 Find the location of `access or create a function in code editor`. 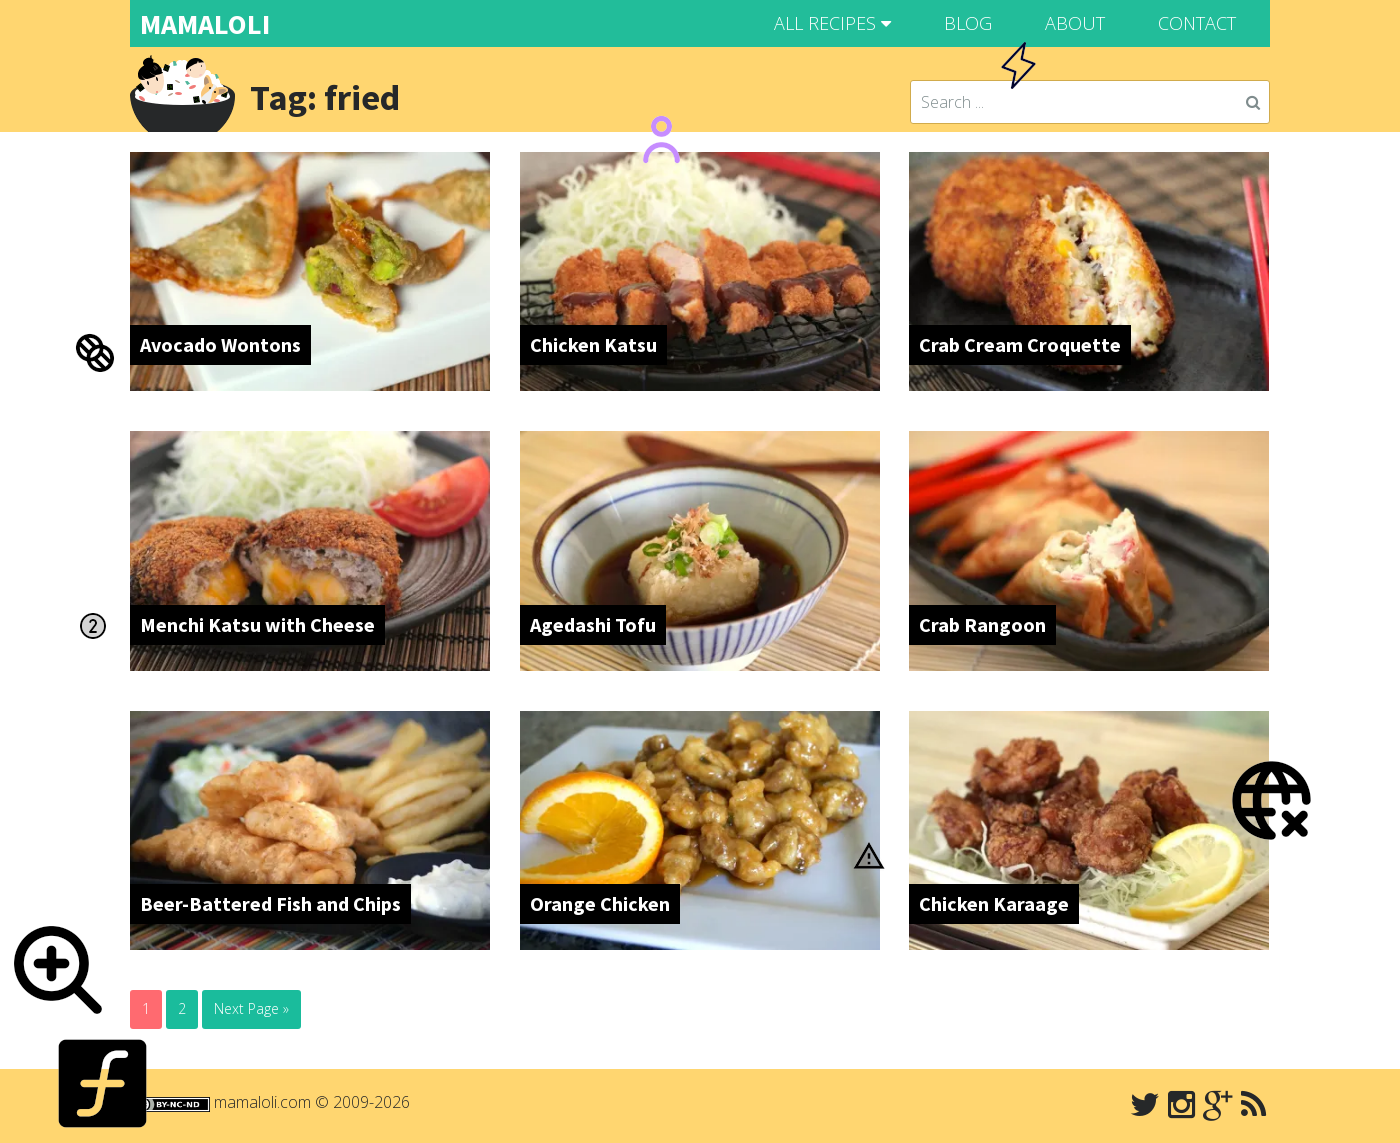

access or create a function in code editor is located at coordinates (102, 1083).